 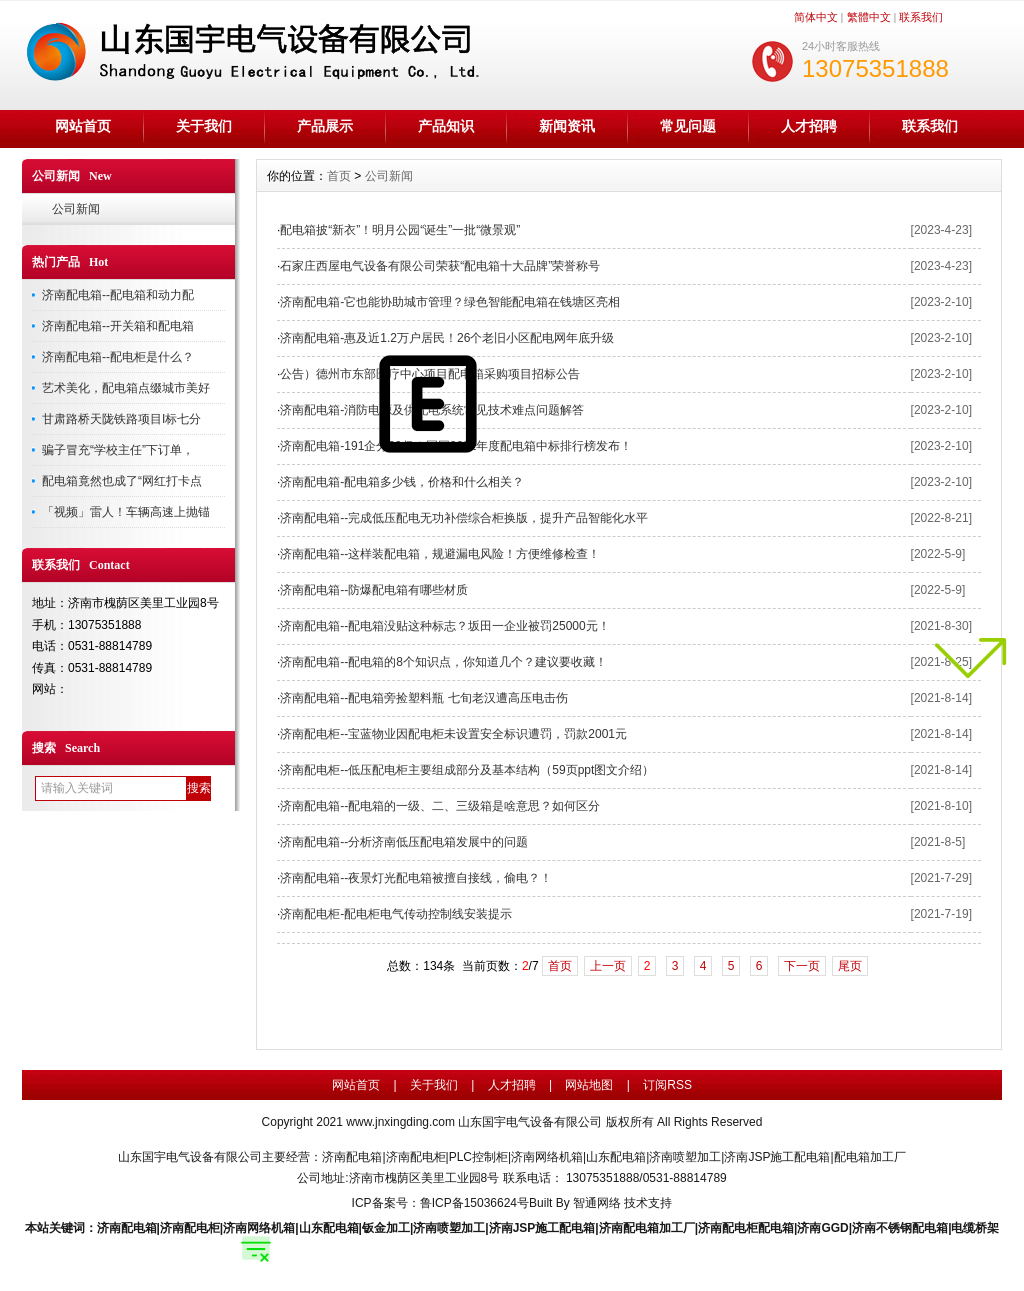 What do you see at coordinates (256, 1248) in the screenshot?
I see `clear all active filters` at bounding box center [256, 1248].